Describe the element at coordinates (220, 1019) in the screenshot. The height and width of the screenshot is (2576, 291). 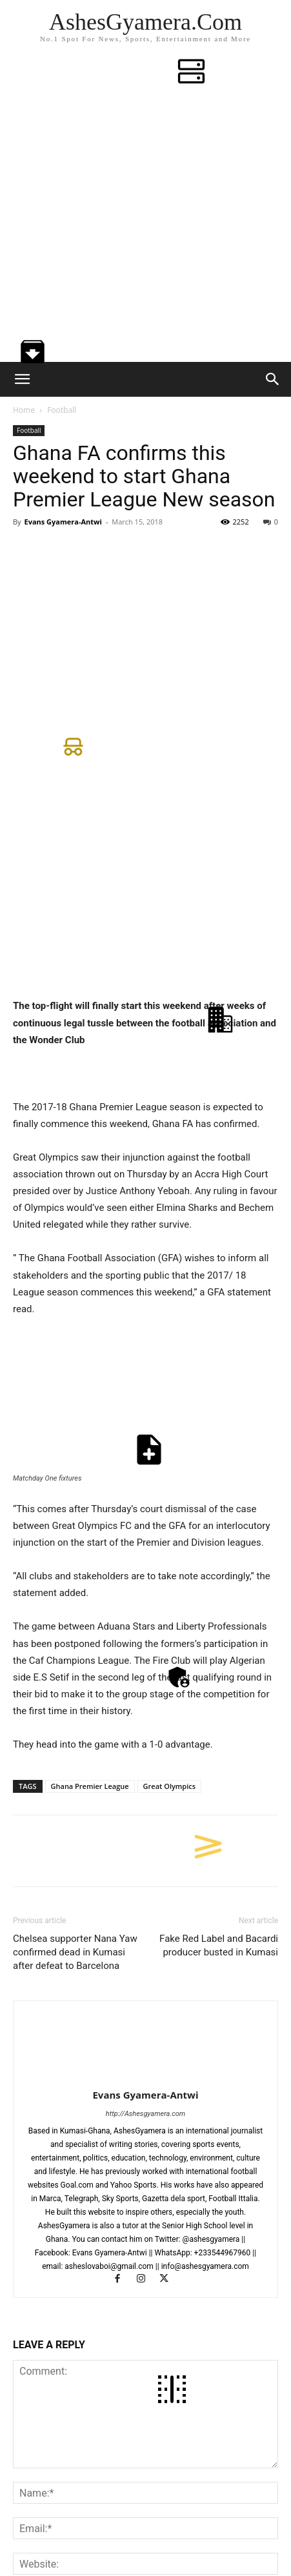
I see `view business or company information` at that location.